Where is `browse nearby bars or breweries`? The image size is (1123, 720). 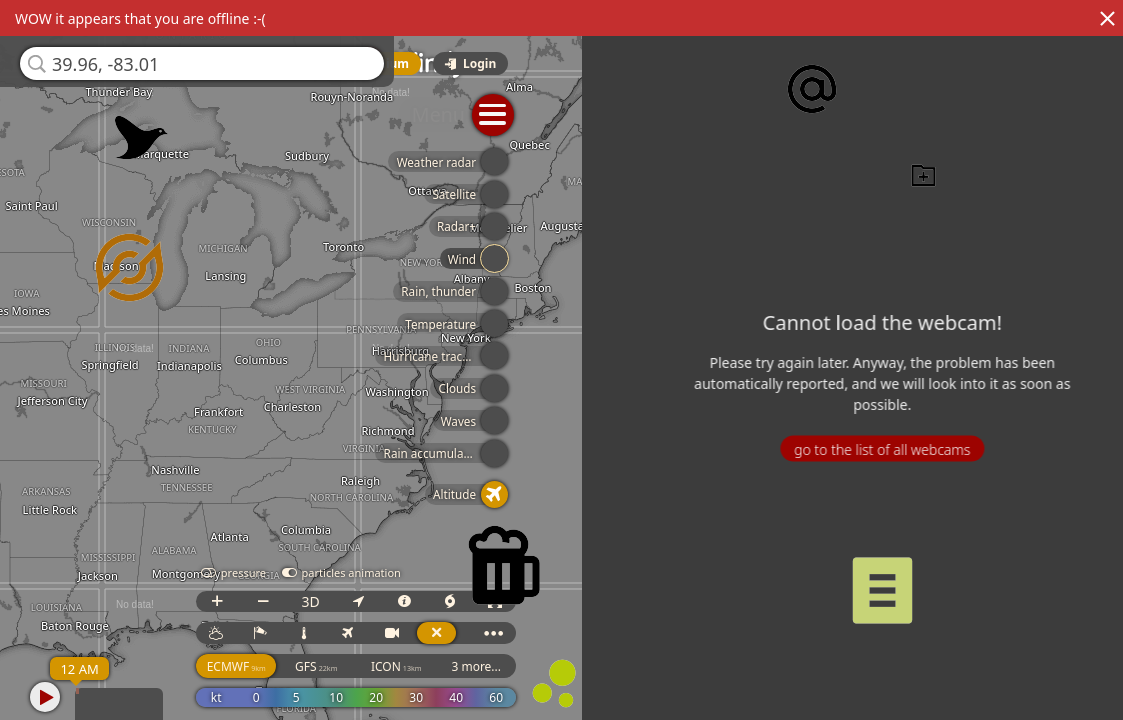
browse nearby bars or breweries is located at coordinates (506, 567).